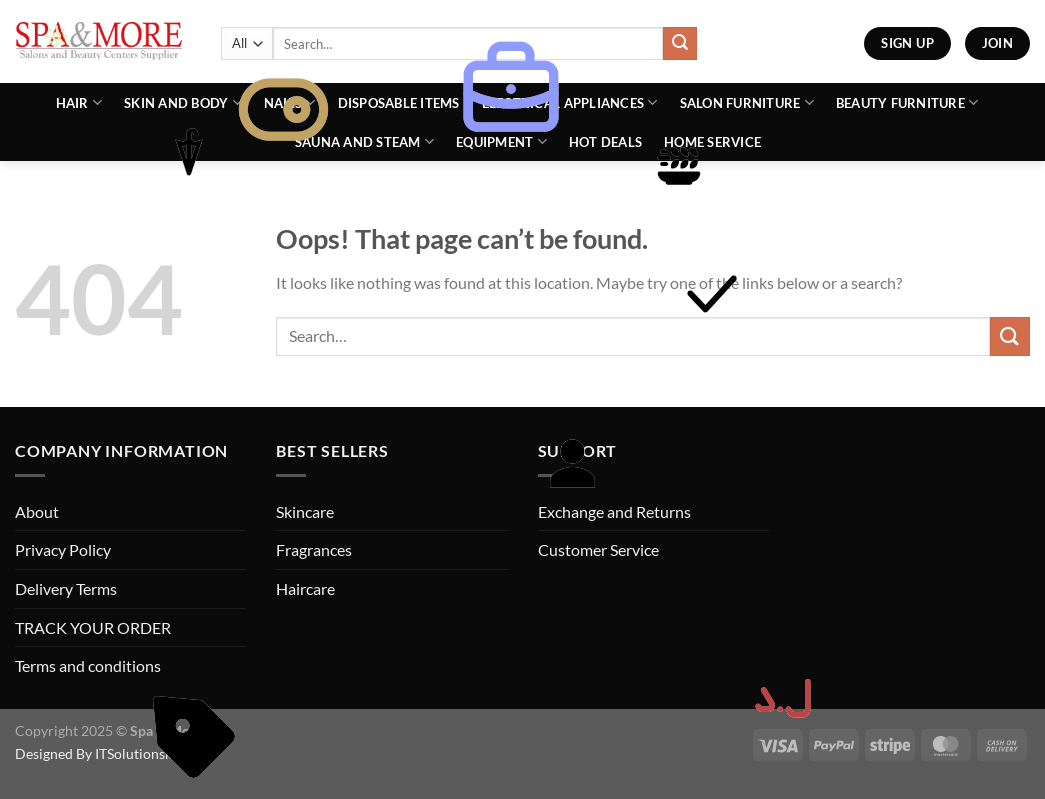 Image resolution: width=1045 pixels, height=799 pixels. What do you see at coordinates (572, 463) in the screenshot?
I see `view your profile` at bounding box center [572, 463].